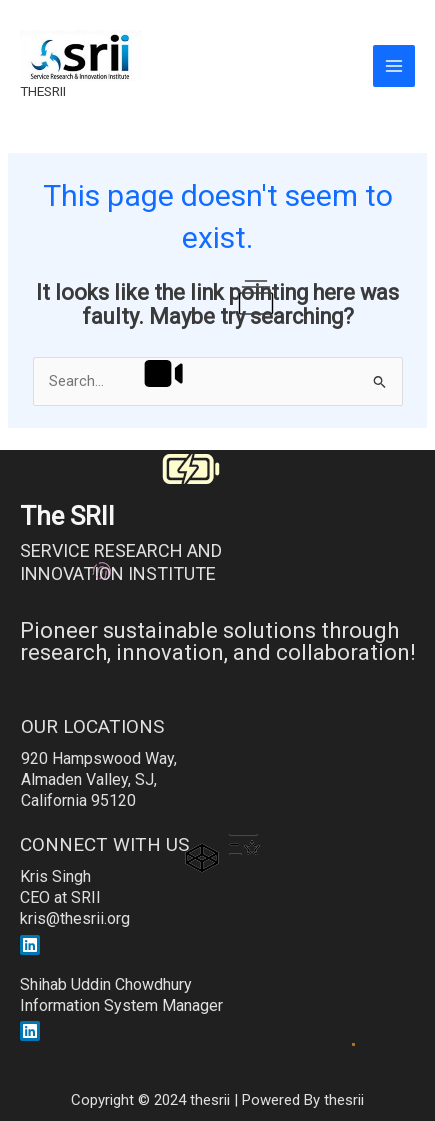 This screenshot has height=1121, width=435. Describe the element at coordinates (243, 844) in the screenshot. I see `view your favorites list` at that location.